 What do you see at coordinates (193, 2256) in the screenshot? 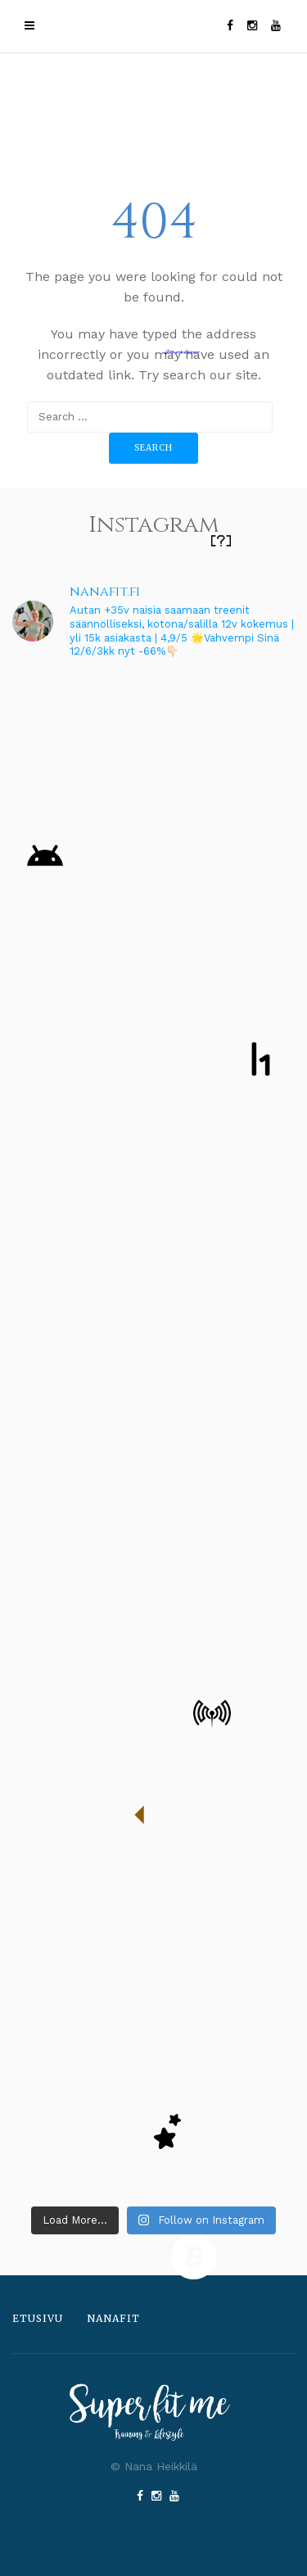
I see `bitcoin cryptocurrency logo` at bounding box center [193, 2256].